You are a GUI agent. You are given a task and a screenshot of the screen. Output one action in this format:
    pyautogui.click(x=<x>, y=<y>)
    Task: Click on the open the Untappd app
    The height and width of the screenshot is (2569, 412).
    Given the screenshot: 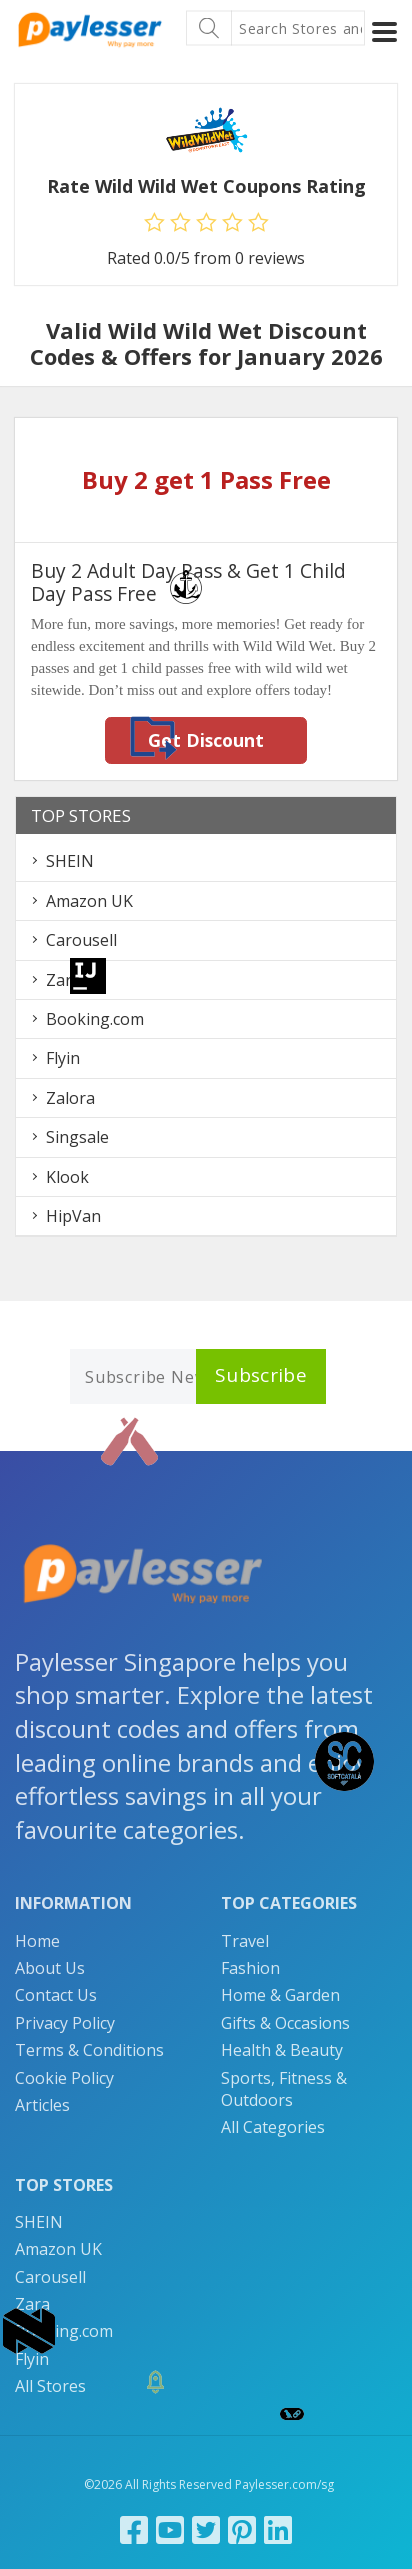 What is the action you would take?
    pyautogui.click(x=129, y=1441)
    